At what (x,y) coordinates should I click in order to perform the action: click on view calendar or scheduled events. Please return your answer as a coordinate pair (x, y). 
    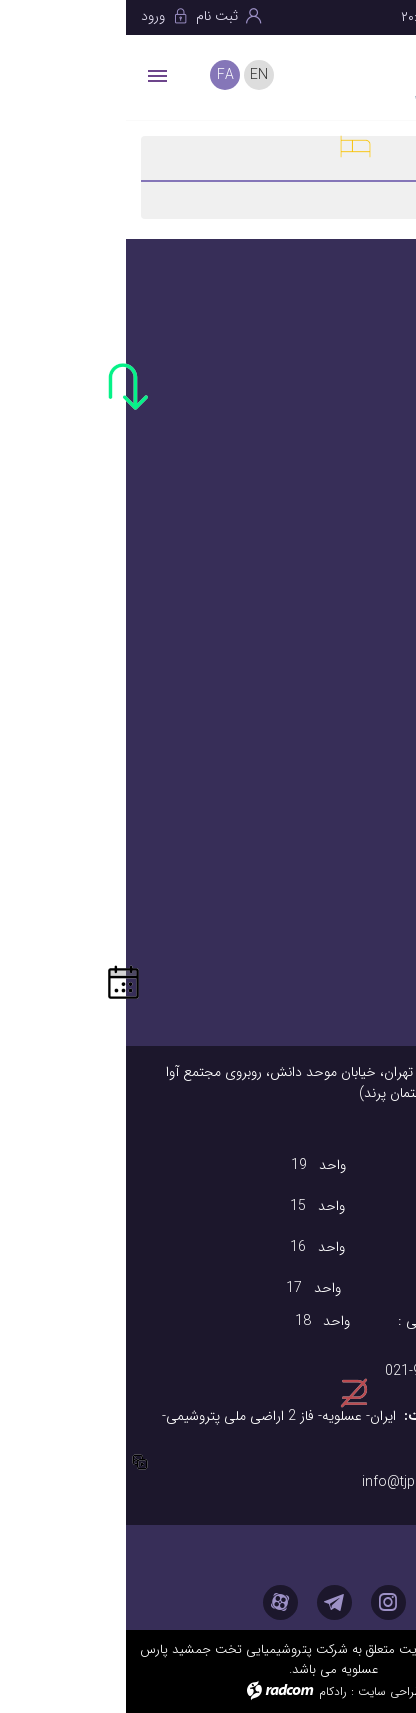
    Looking at the image, I should click on (123, 983).